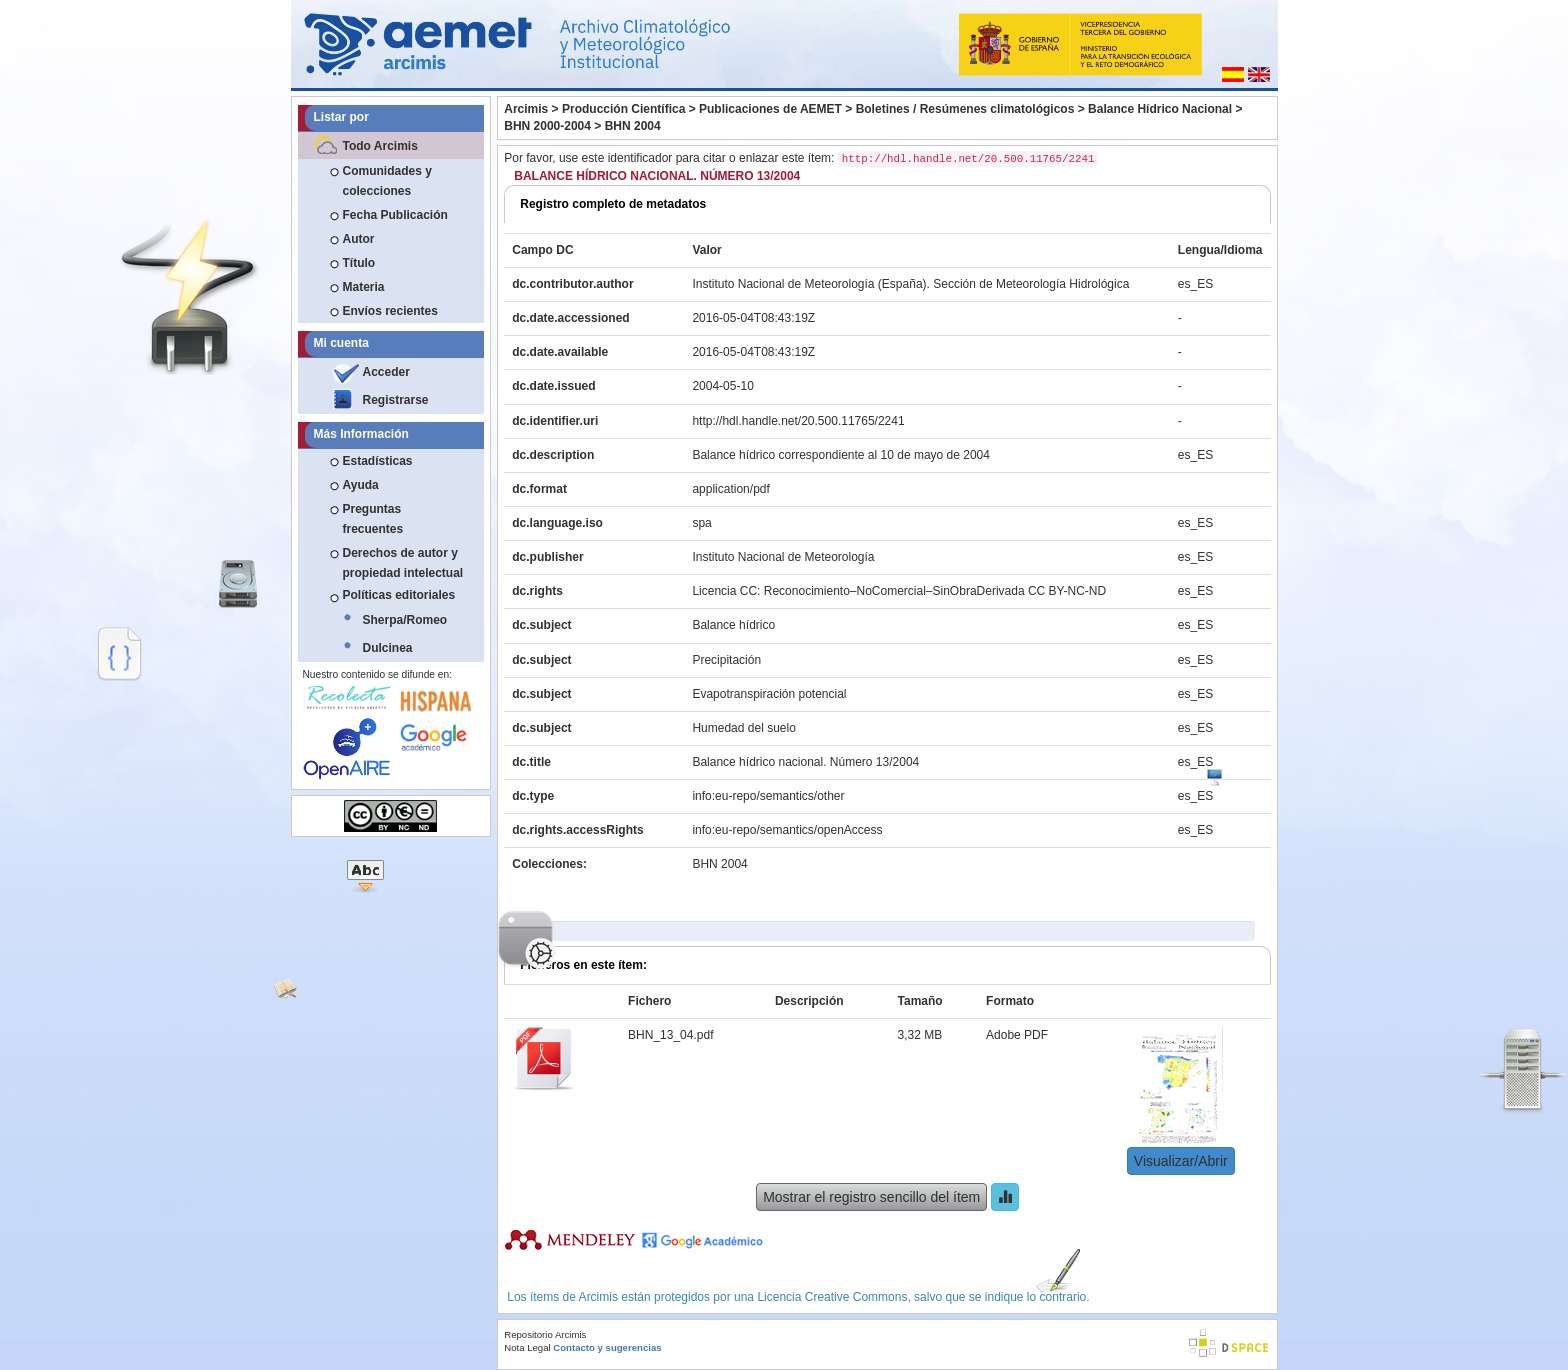 This screenshot has width=1568, height=1370. I want to click on represents an imac g4 device in system settings, so click(1214, 776).